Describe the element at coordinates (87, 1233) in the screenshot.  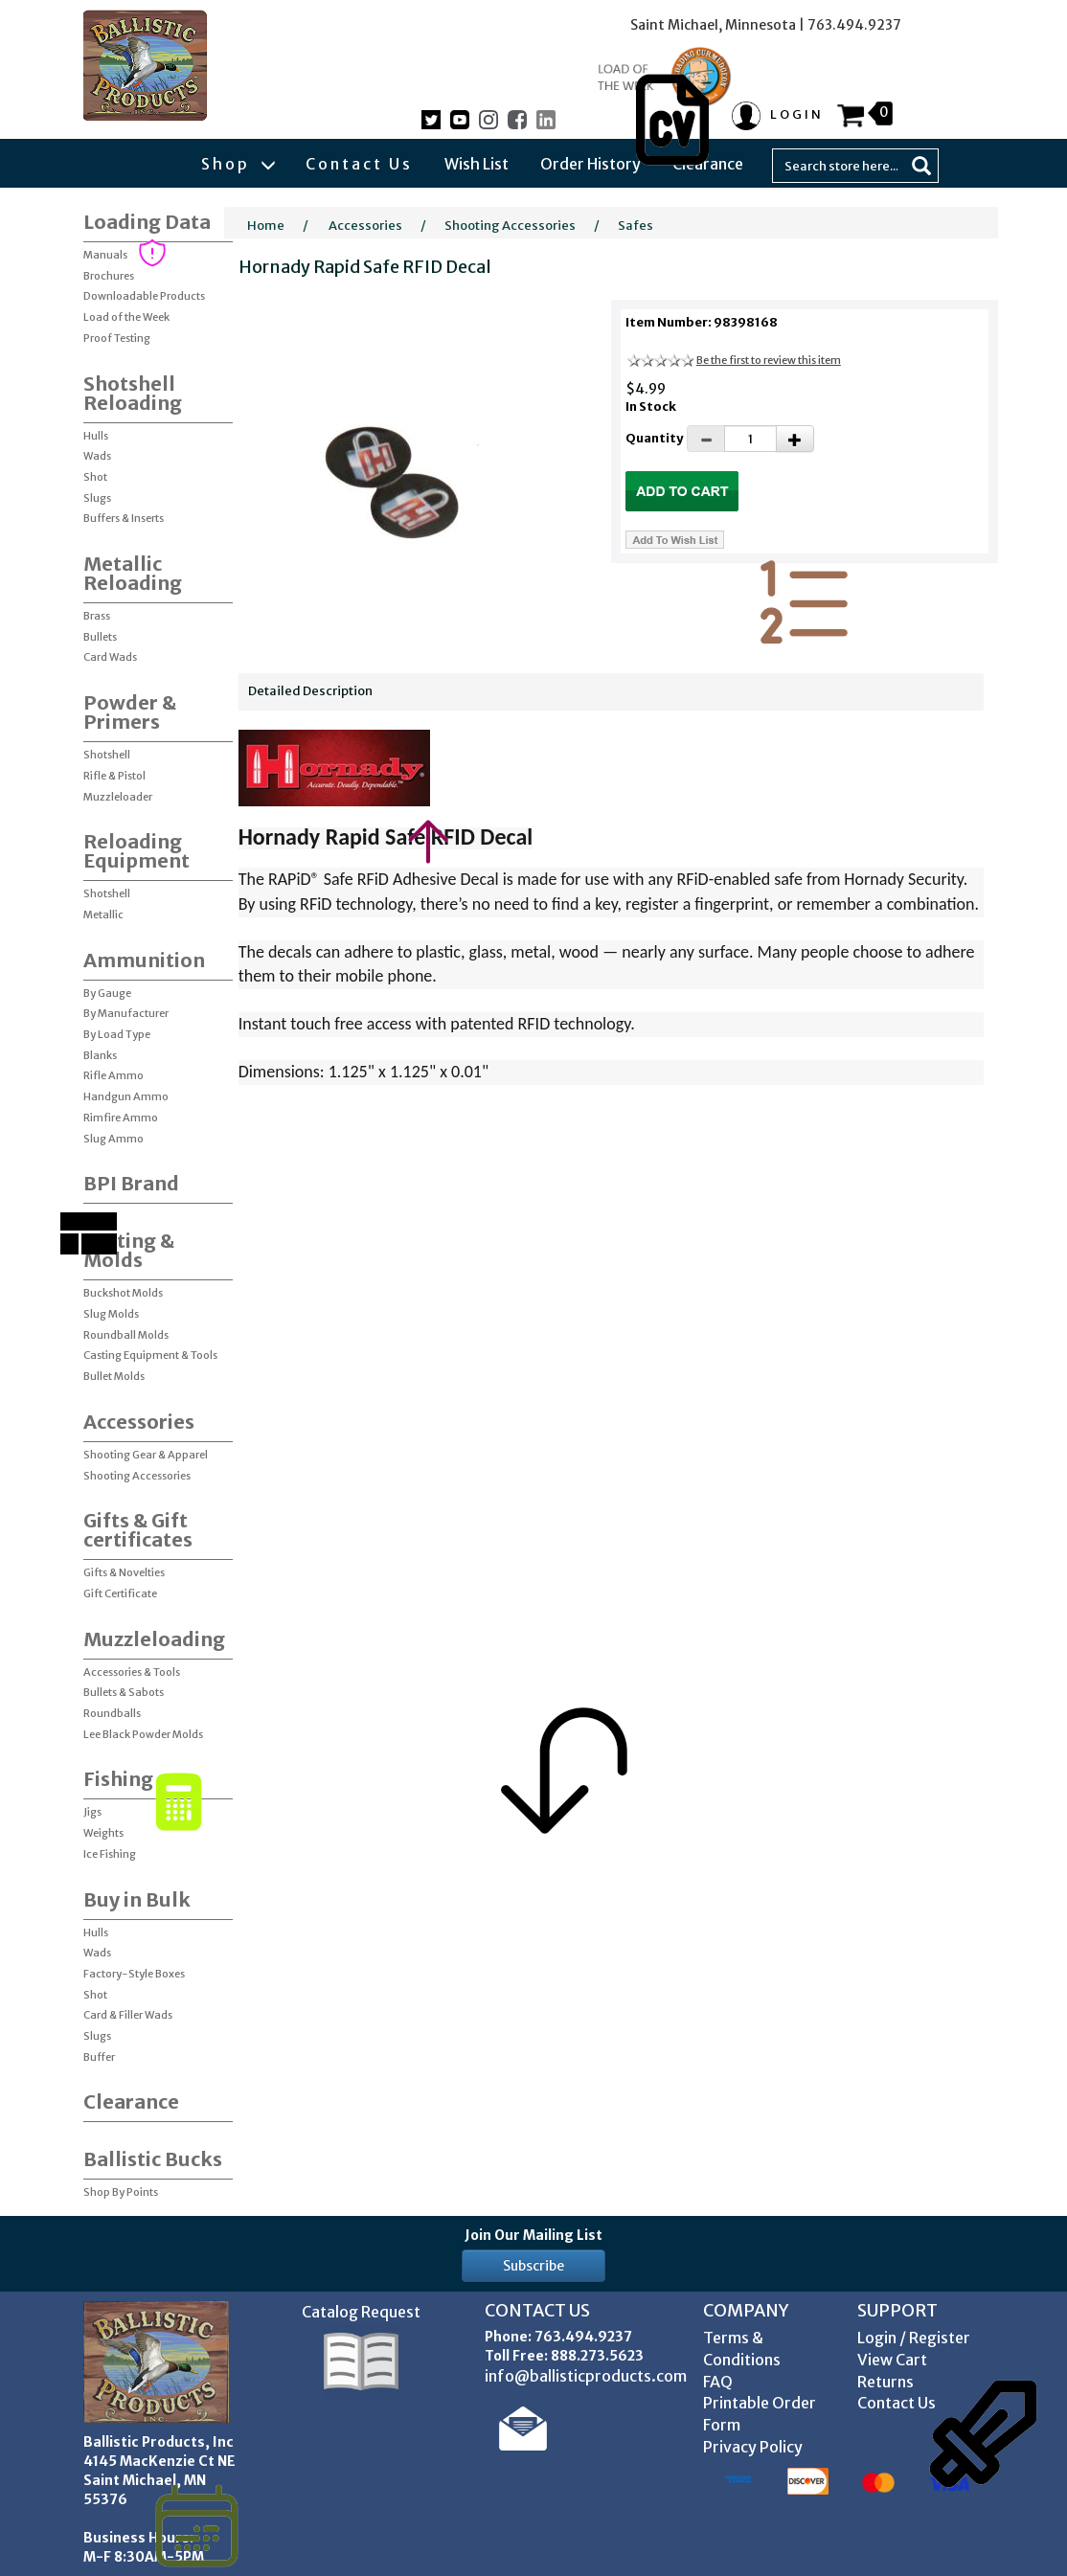
I see `switch to compact view mode` at that location.